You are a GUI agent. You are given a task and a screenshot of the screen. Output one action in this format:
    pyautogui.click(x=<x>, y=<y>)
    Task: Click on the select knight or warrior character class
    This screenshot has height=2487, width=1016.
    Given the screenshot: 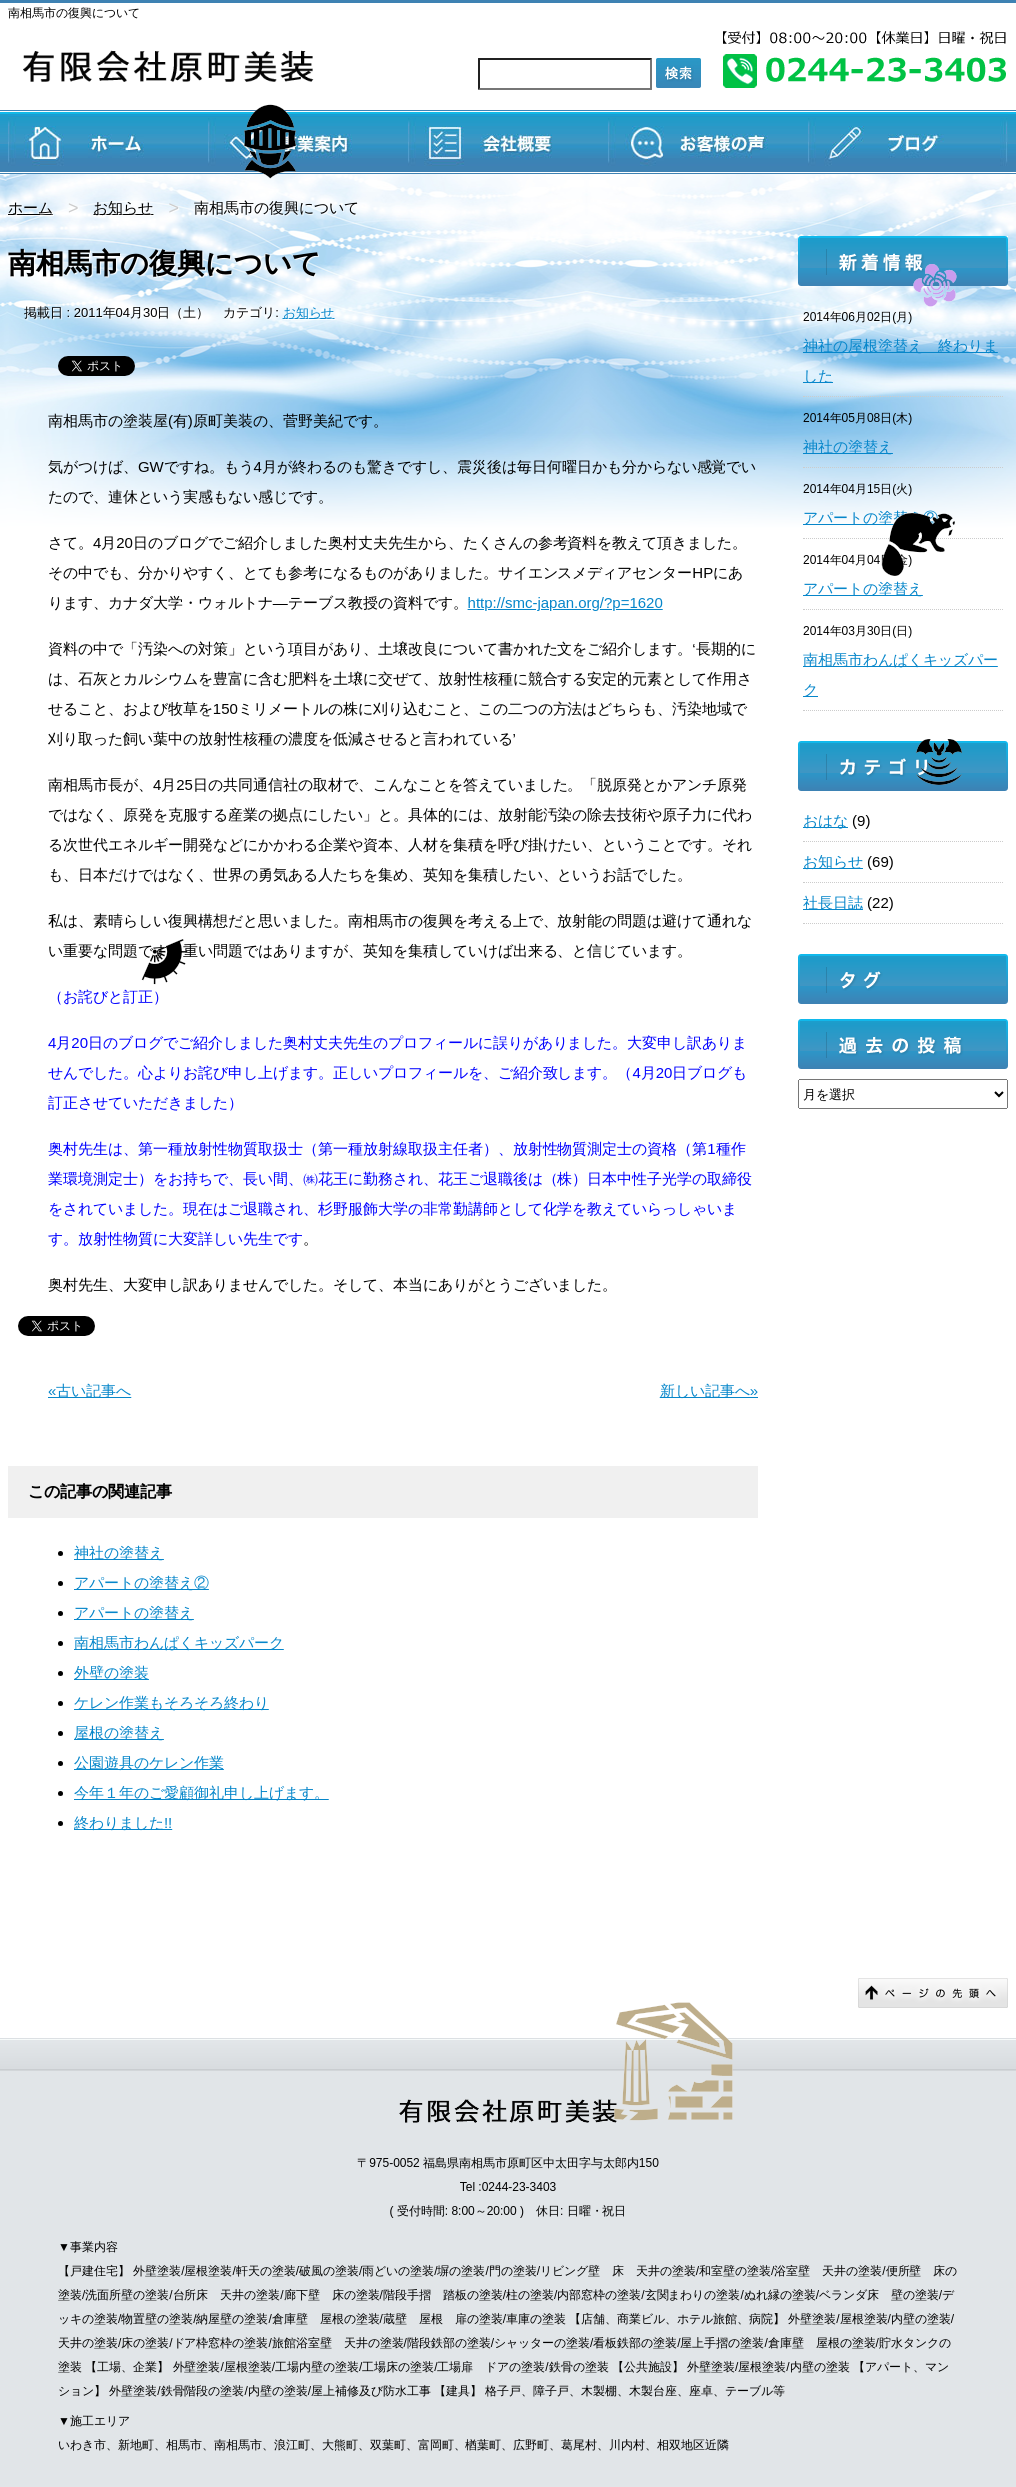 What is the action you would take?
    pyautogui.click(x=270, y=141)
    